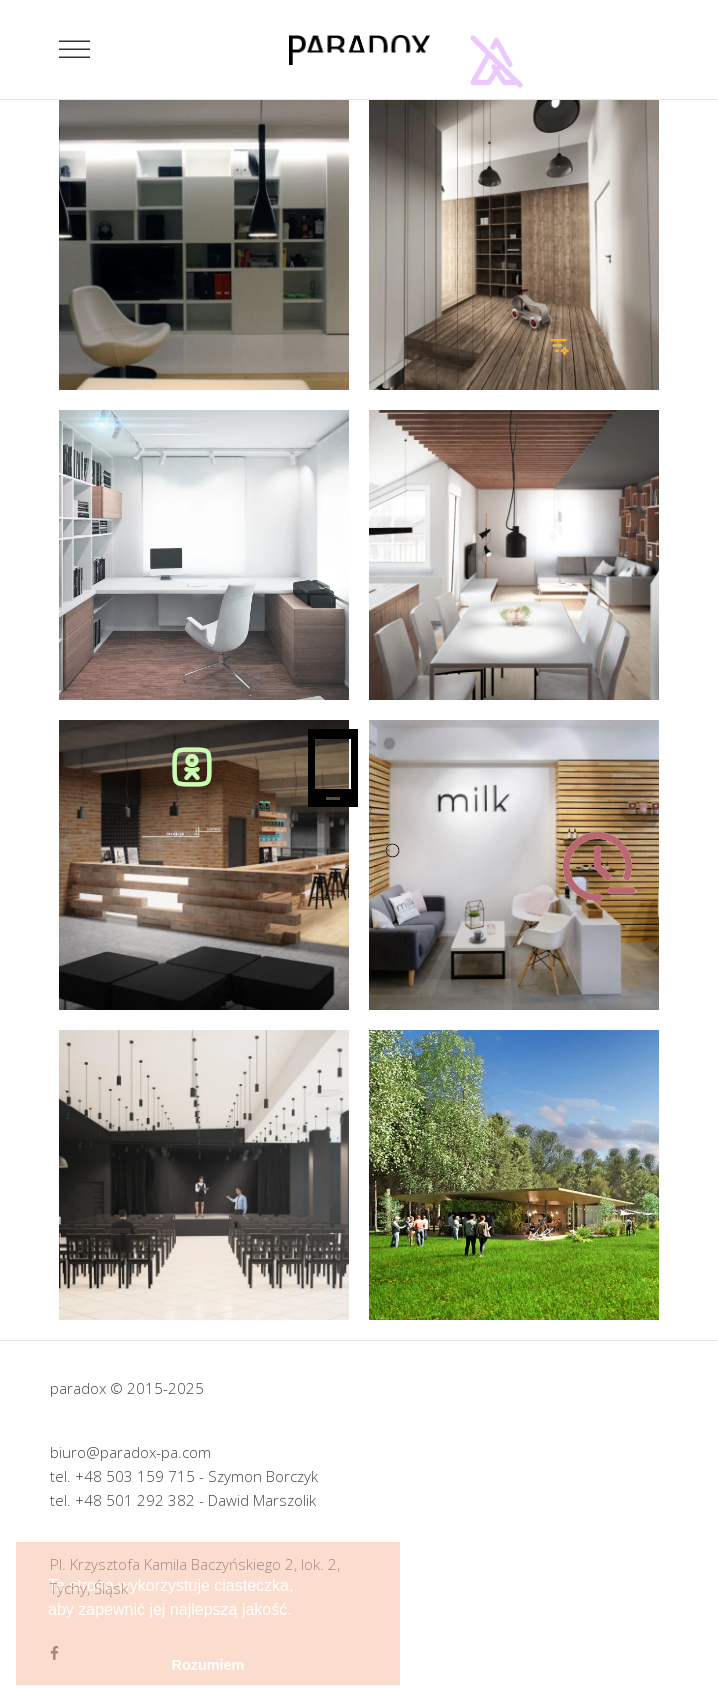  I want to click on unselected radio button or checkbox option, so click(392, 850).